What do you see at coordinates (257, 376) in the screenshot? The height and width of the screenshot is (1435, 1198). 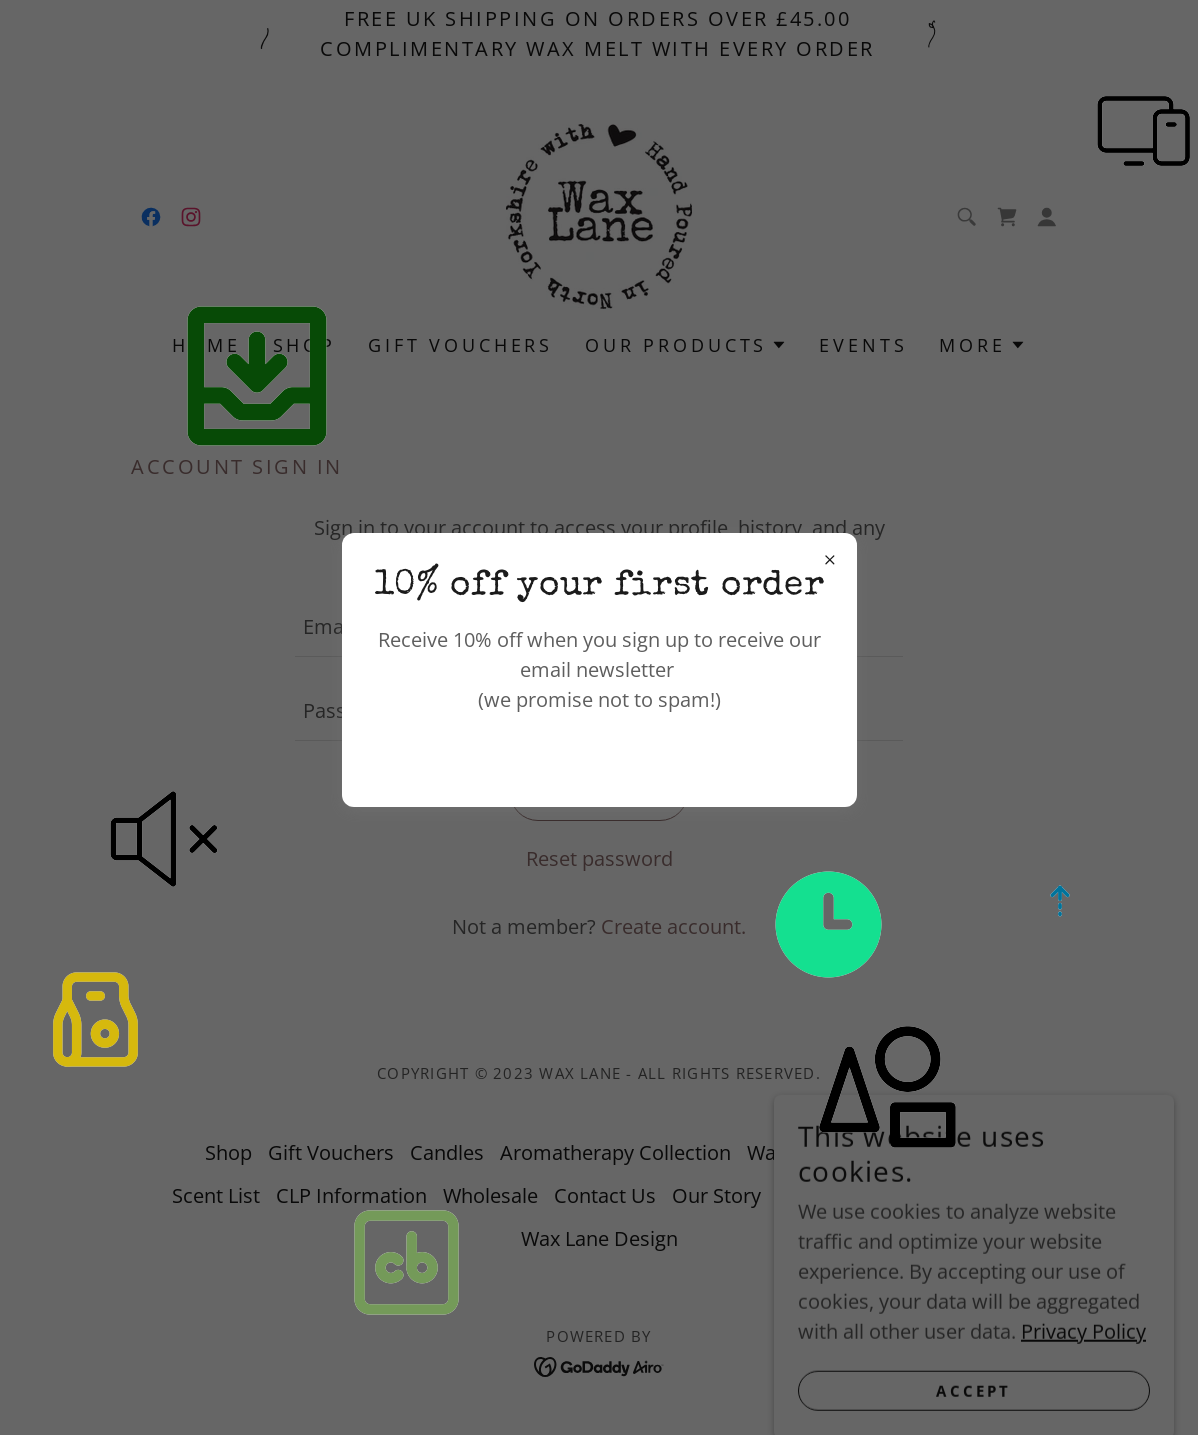 I see `download file to inbox or tray` at bounding box center [257, 376].